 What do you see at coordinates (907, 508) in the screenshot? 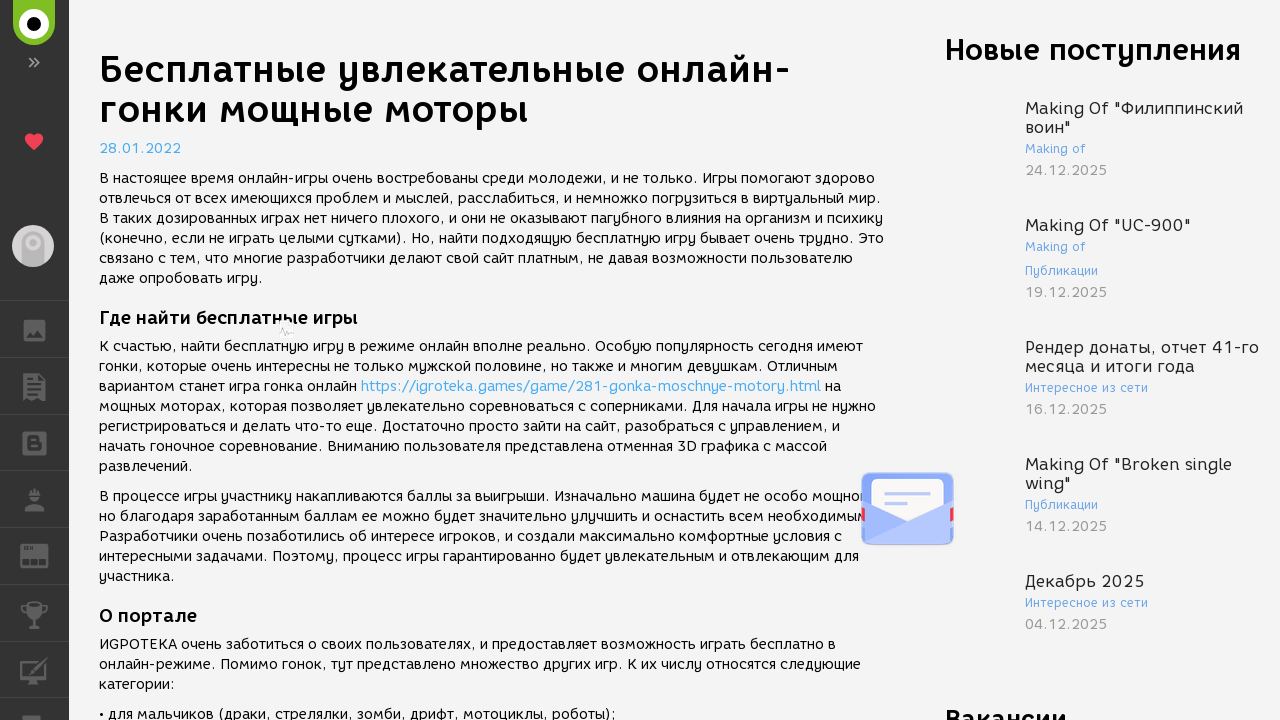
I see `open the mail application` at bounding box center [907, 508].